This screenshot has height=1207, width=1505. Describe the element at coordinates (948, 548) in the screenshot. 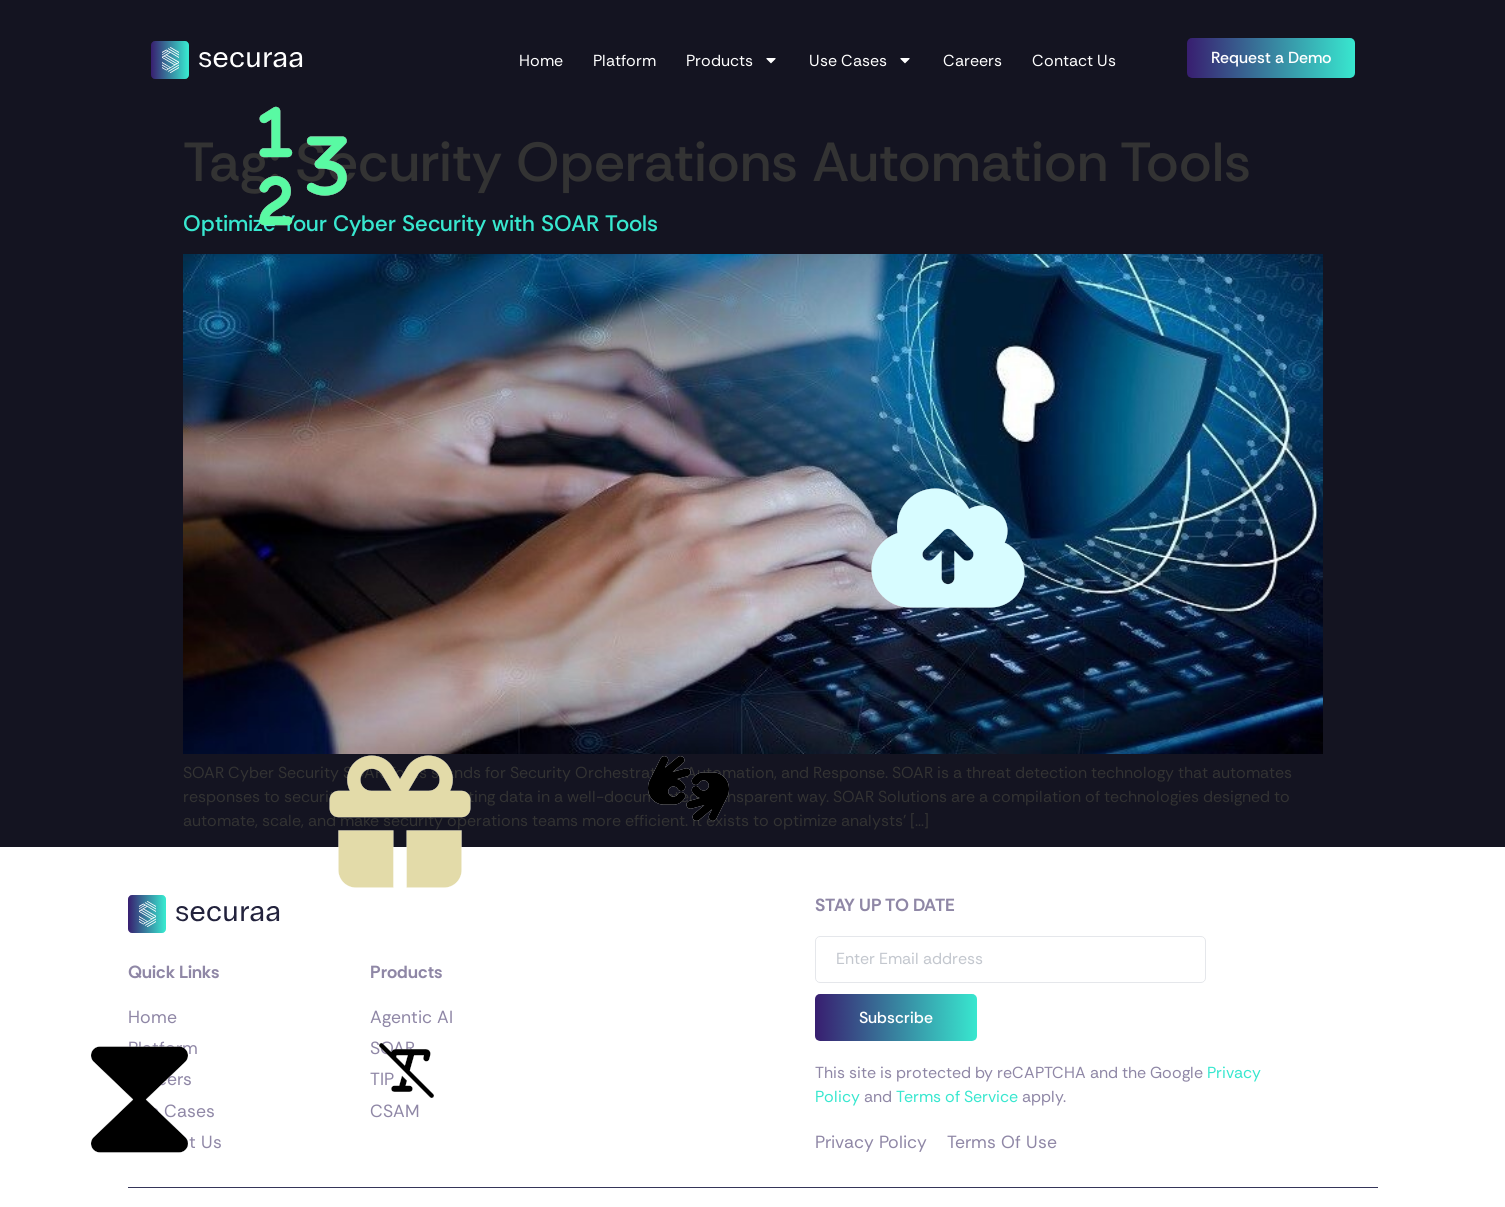

I see `upload file to cloud storage` at that location.